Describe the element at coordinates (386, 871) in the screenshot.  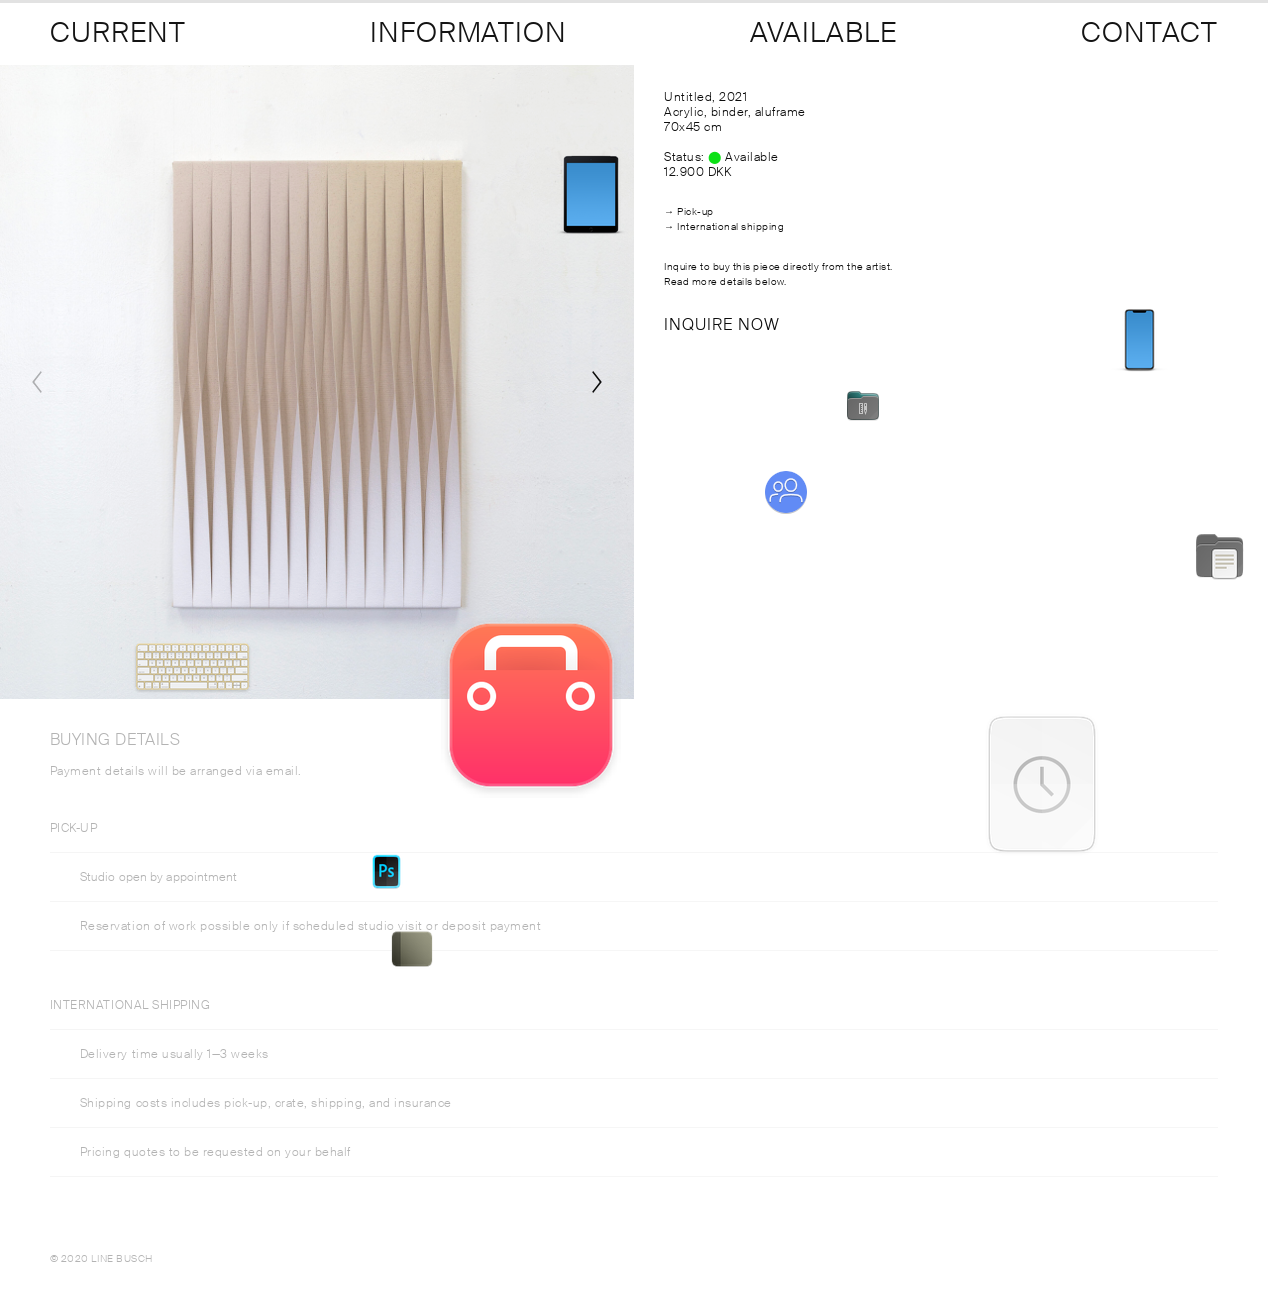
I see `adobe photoshop file type indicator` at that location.